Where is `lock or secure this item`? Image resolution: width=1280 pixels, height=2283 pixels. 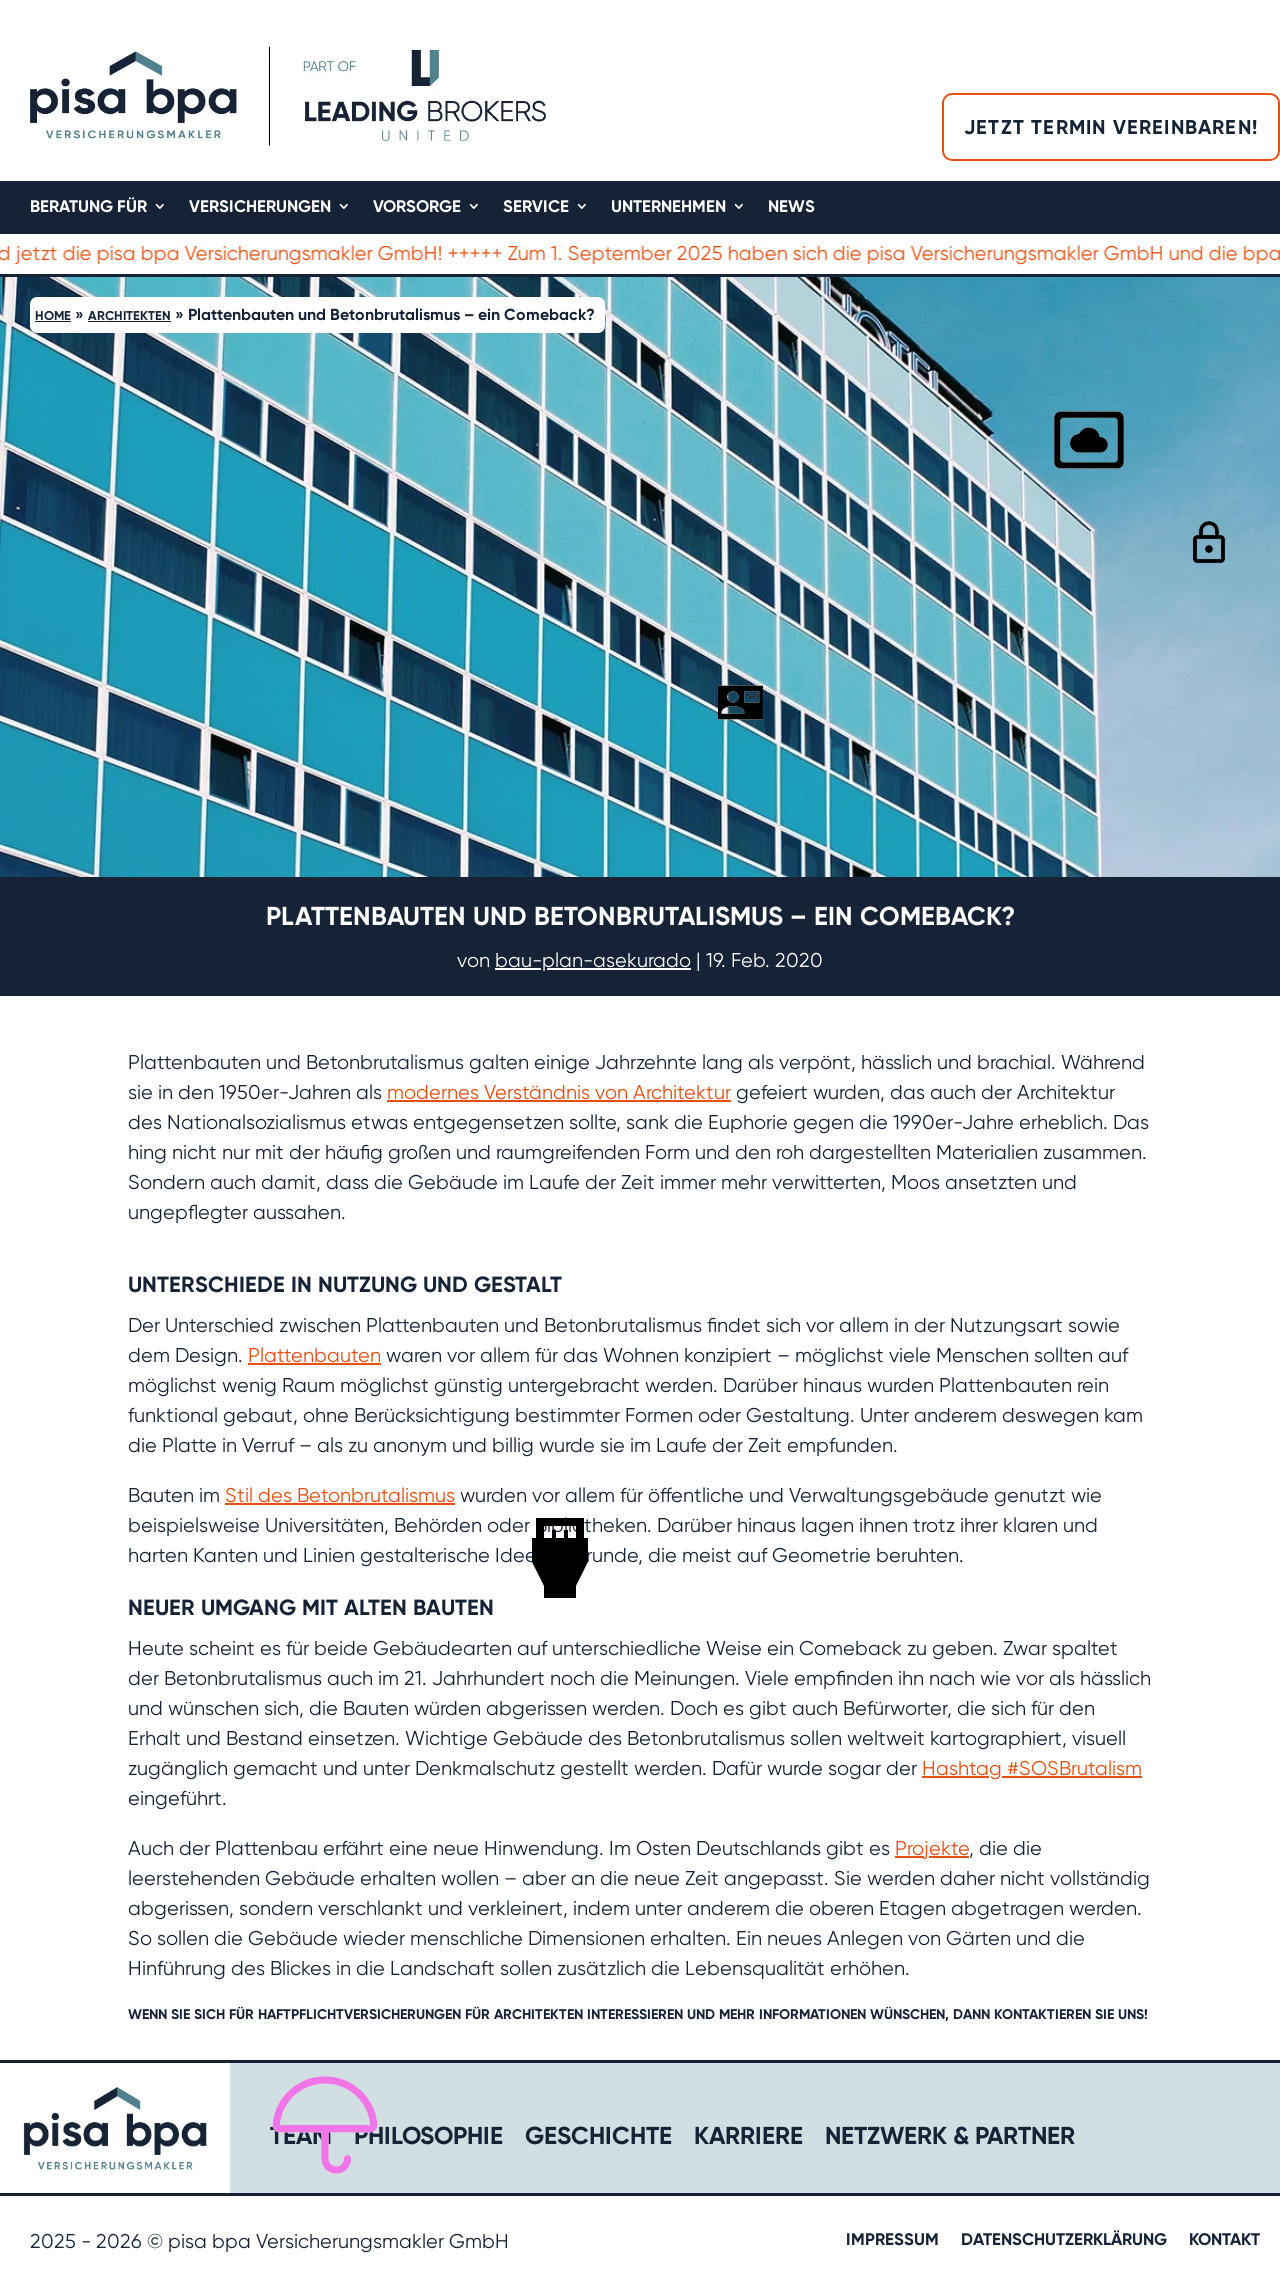 lock or secure this item is located at coordinates (1209, 543).